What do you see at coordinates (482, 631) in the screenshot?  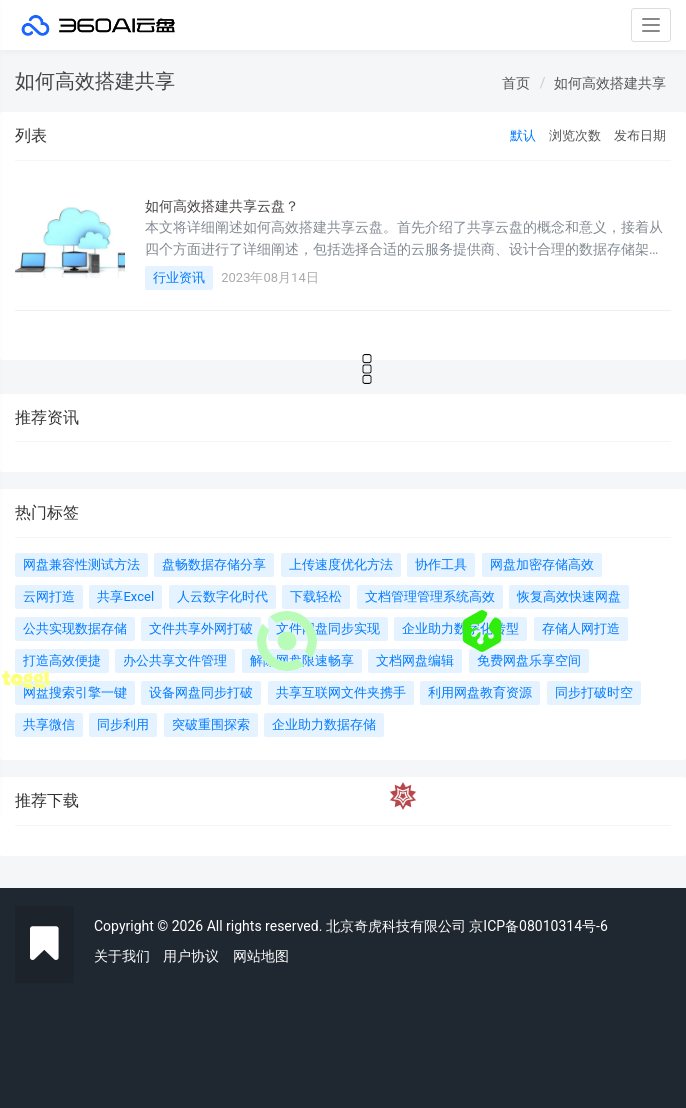 I see `link to Treehouse learning platform` at bounding box center [482, 631].